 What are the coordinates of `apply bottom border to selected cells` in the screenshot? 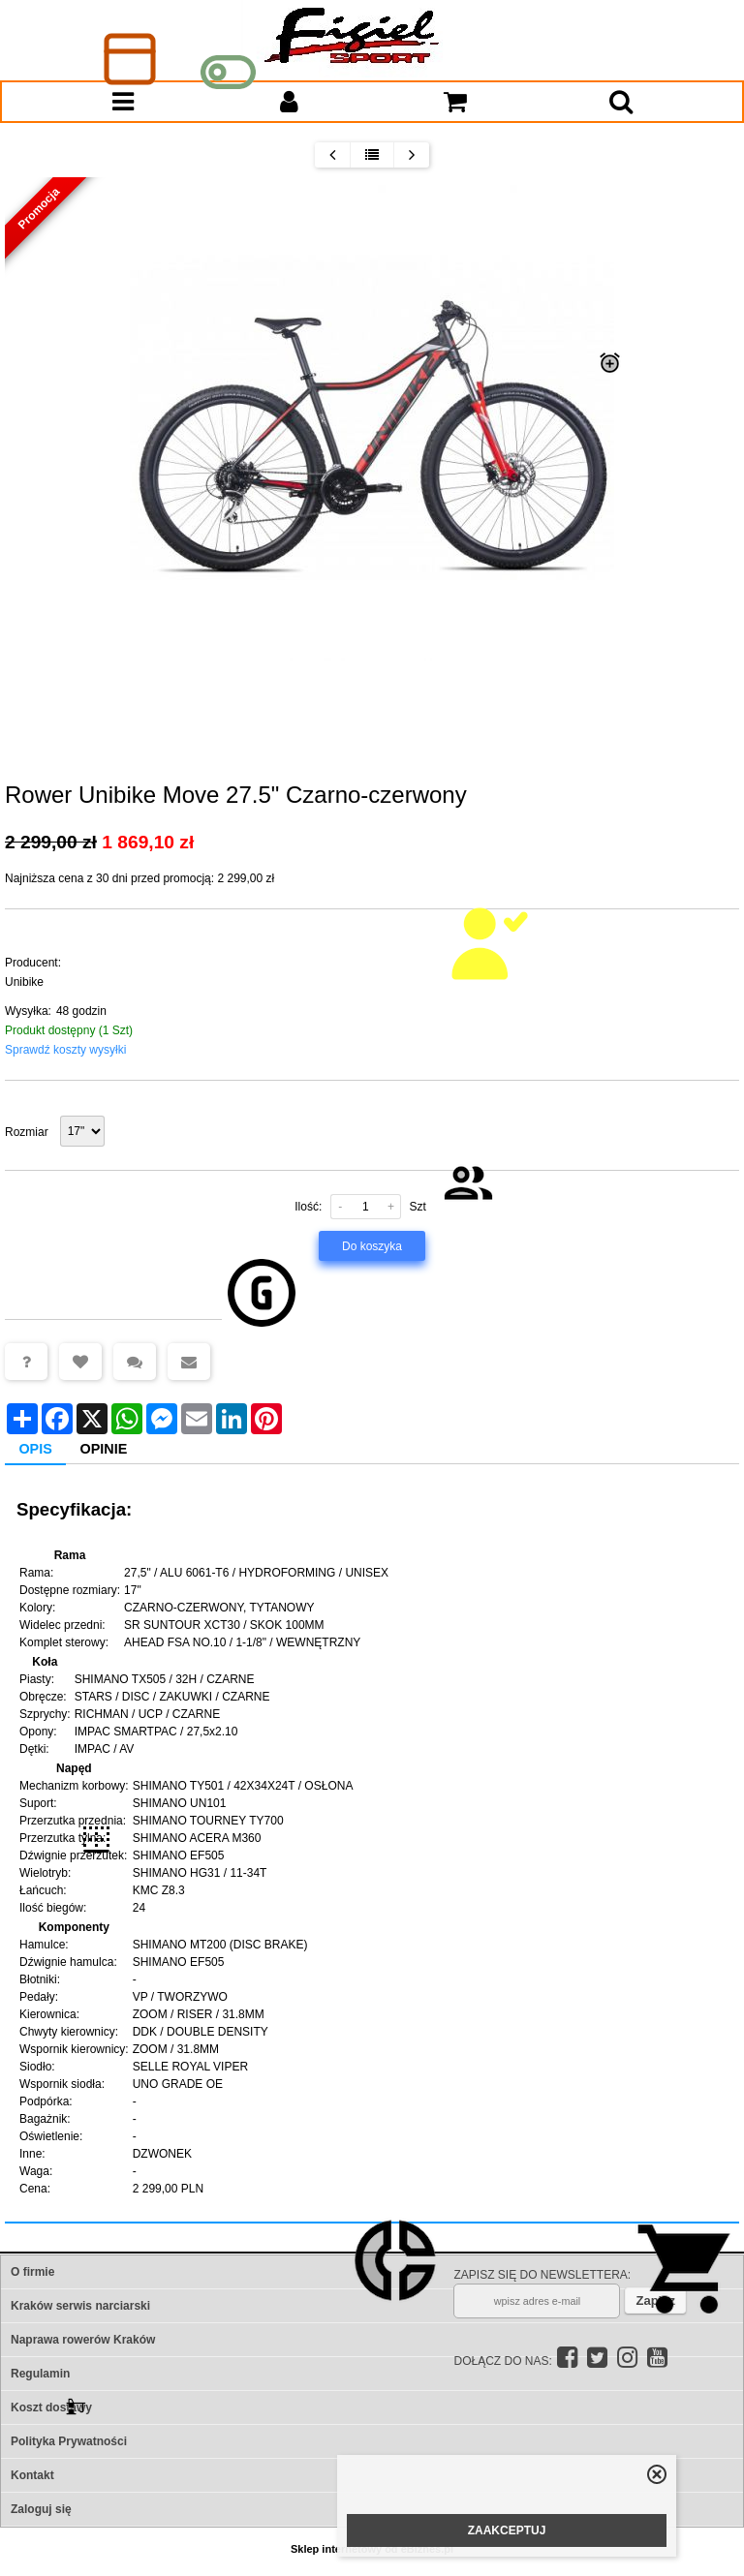 It's located at (96, 1839).